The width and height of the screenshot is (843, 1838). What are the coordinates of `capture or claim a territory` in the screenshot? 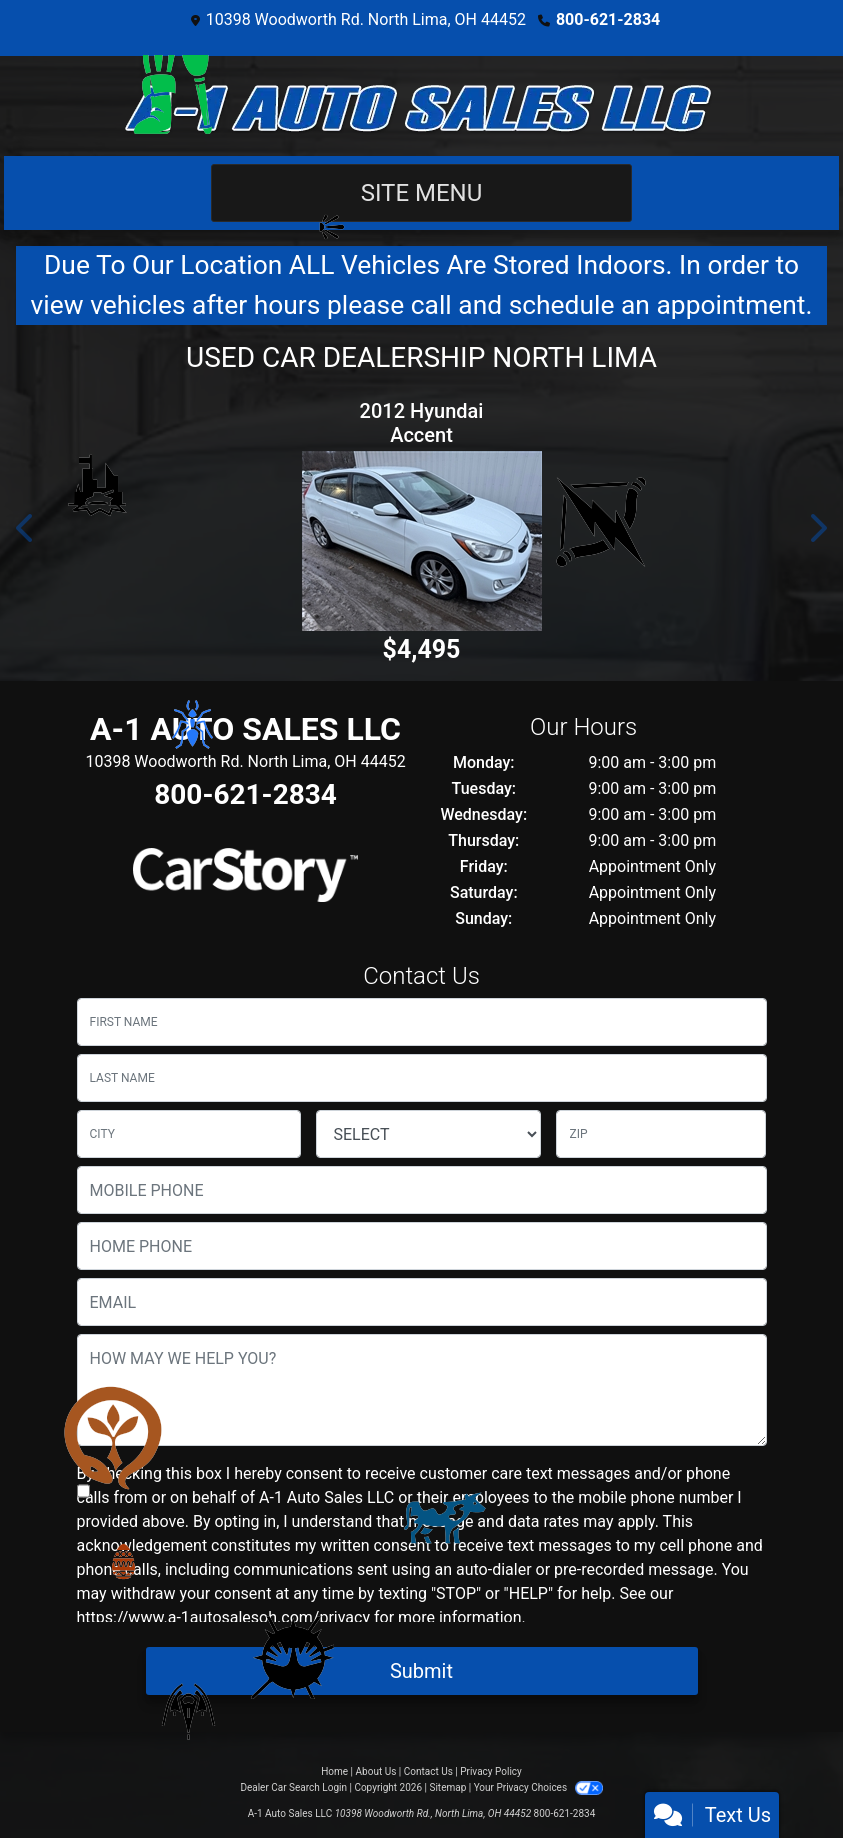 It's located at (97, 485).